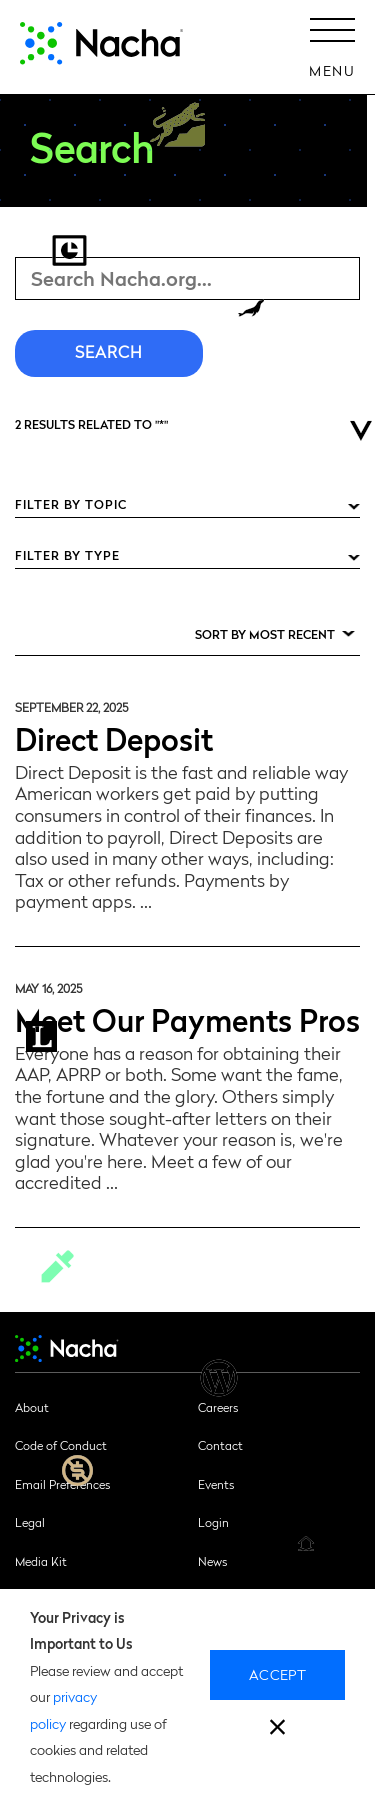  I want to click on color picker tool, so click(58, 1266).